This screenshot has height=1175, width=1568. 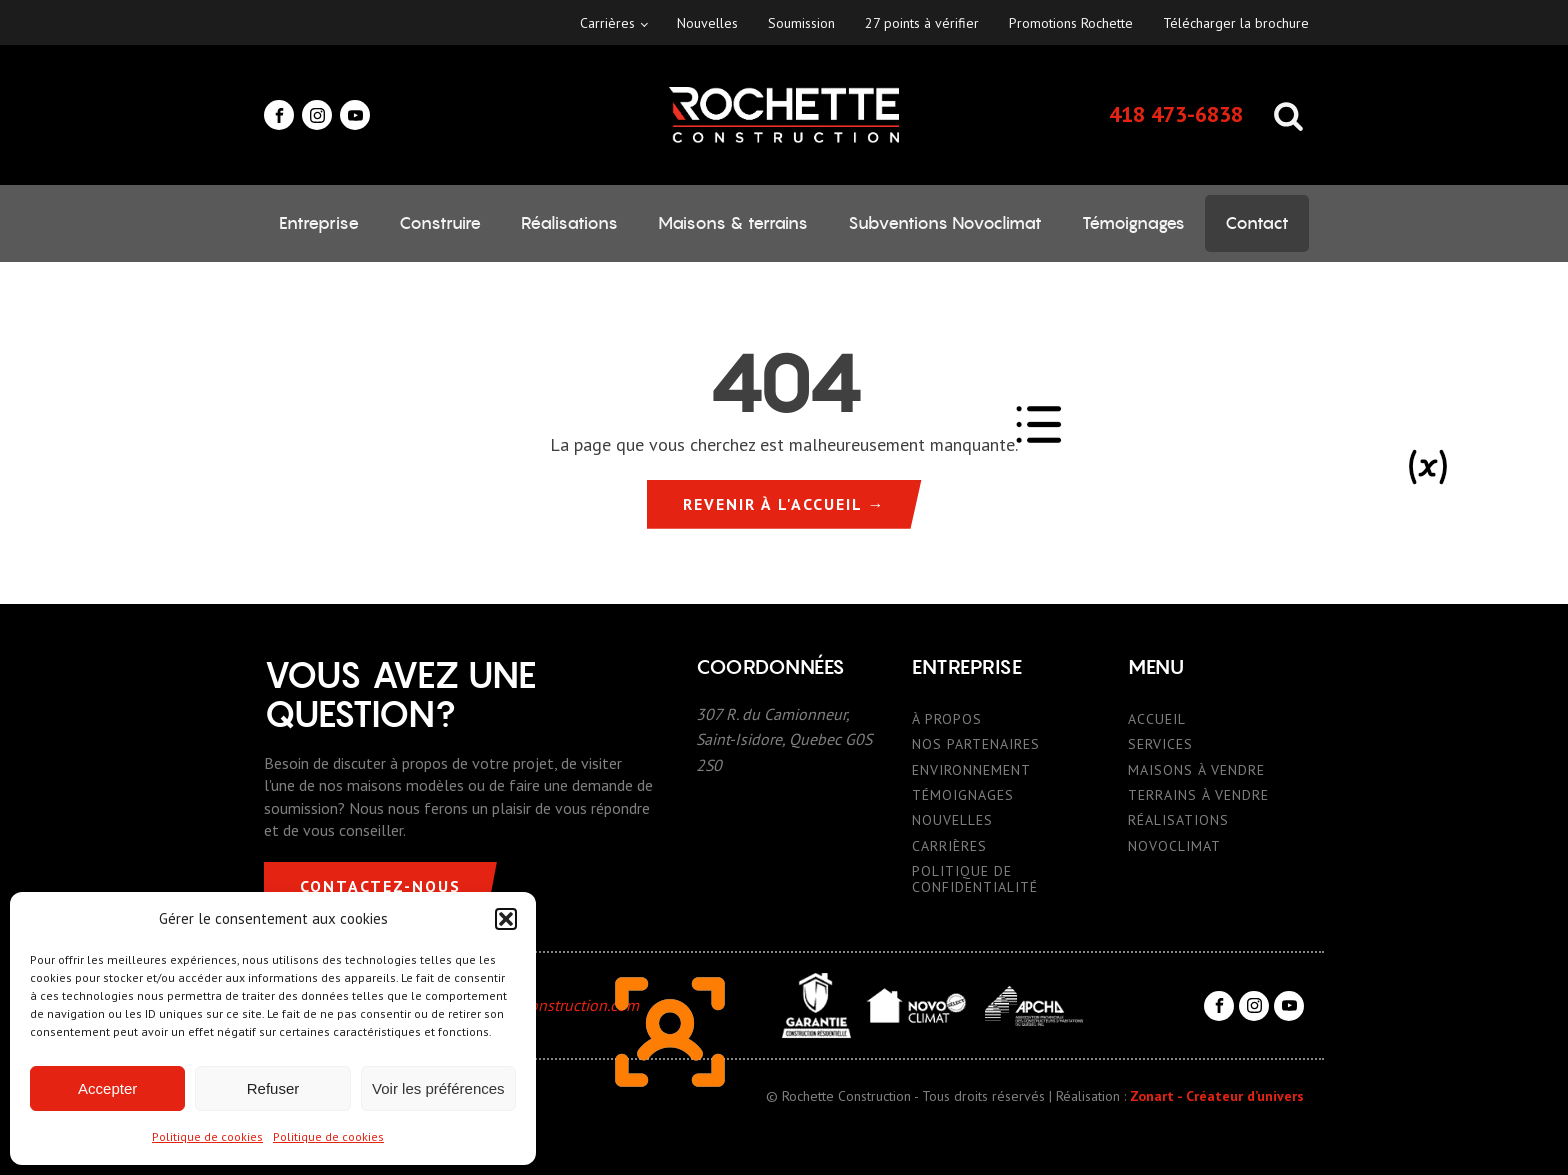 I want to click on view items in list format, so click(x=1037, y=424).